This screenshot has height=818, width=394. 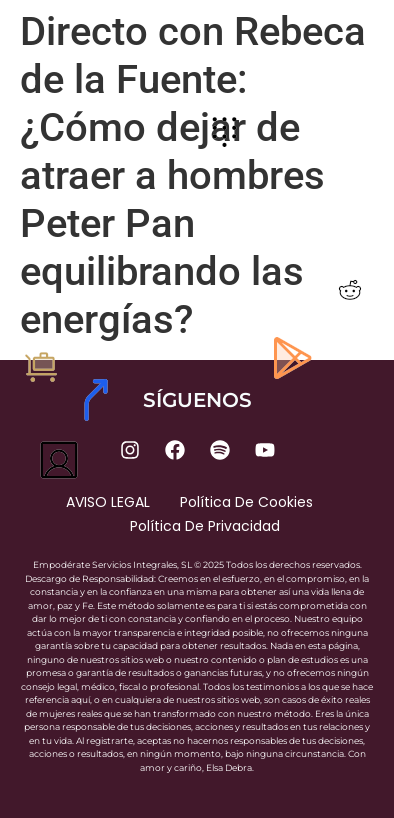 I want to click on bear right at the next turn, so click(x=95, y=400).